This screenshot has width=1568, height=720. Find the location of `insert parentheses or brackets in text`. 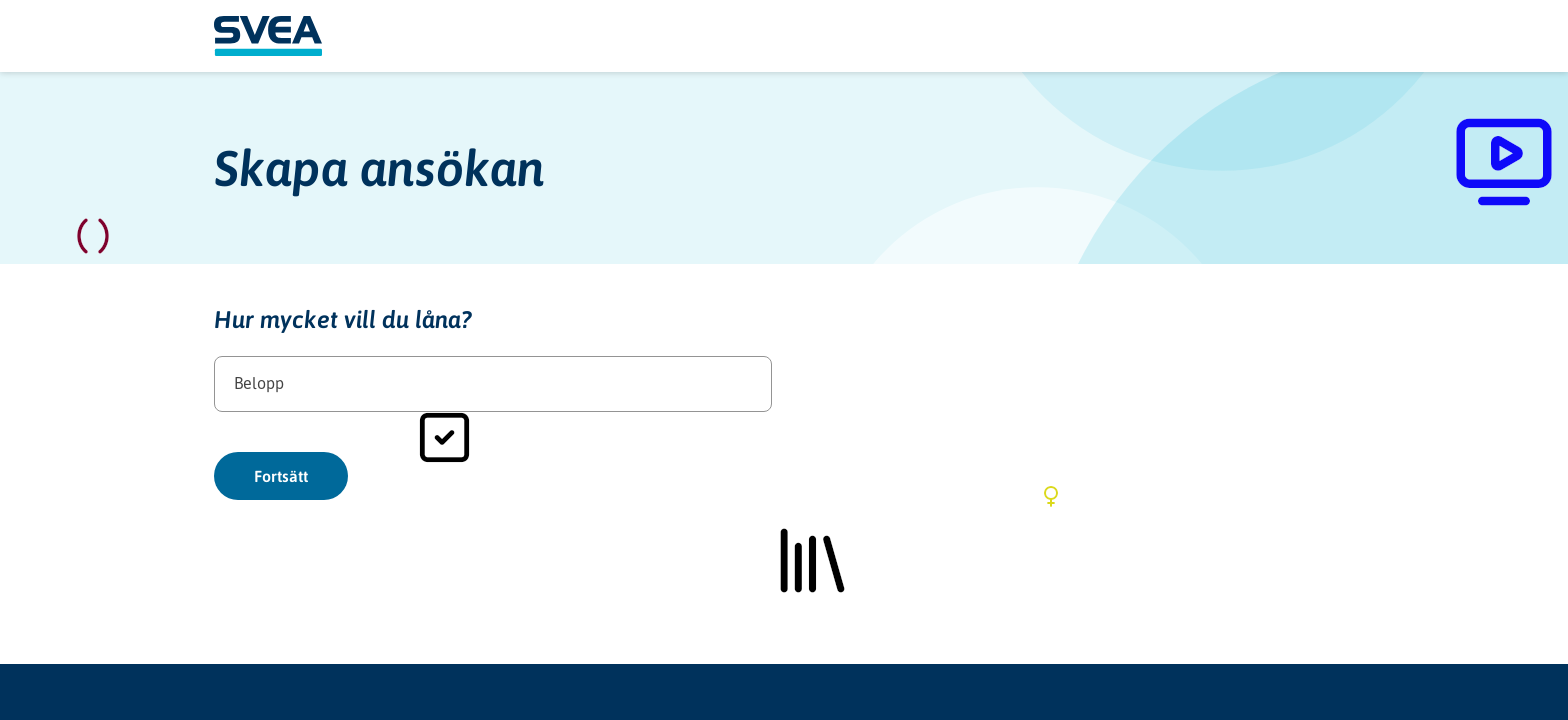

insert parentheses or brackets in text is located at coordinates (93, 236).